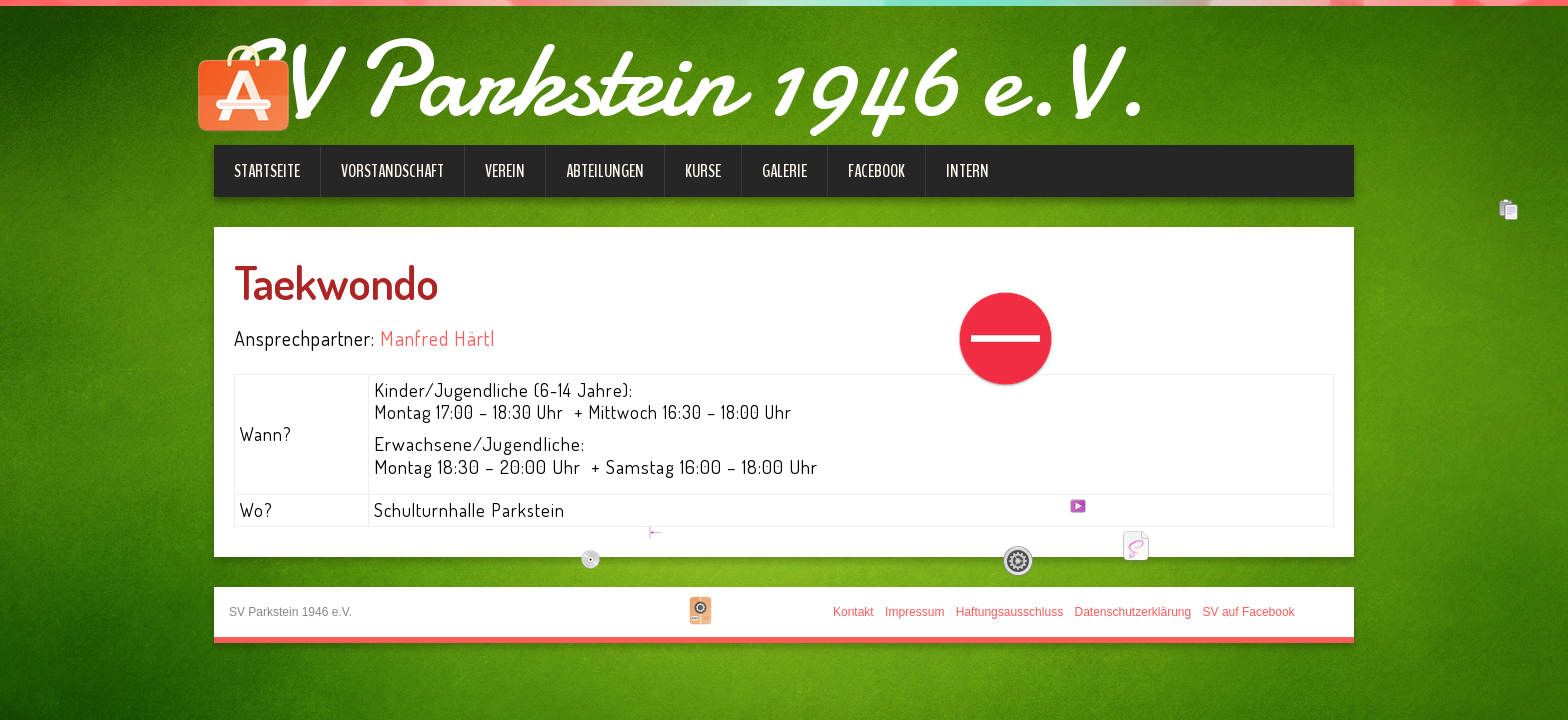 This screenshot has height=720, width=1568. I want to click on scss stylesheet file, so click(1136, 546).